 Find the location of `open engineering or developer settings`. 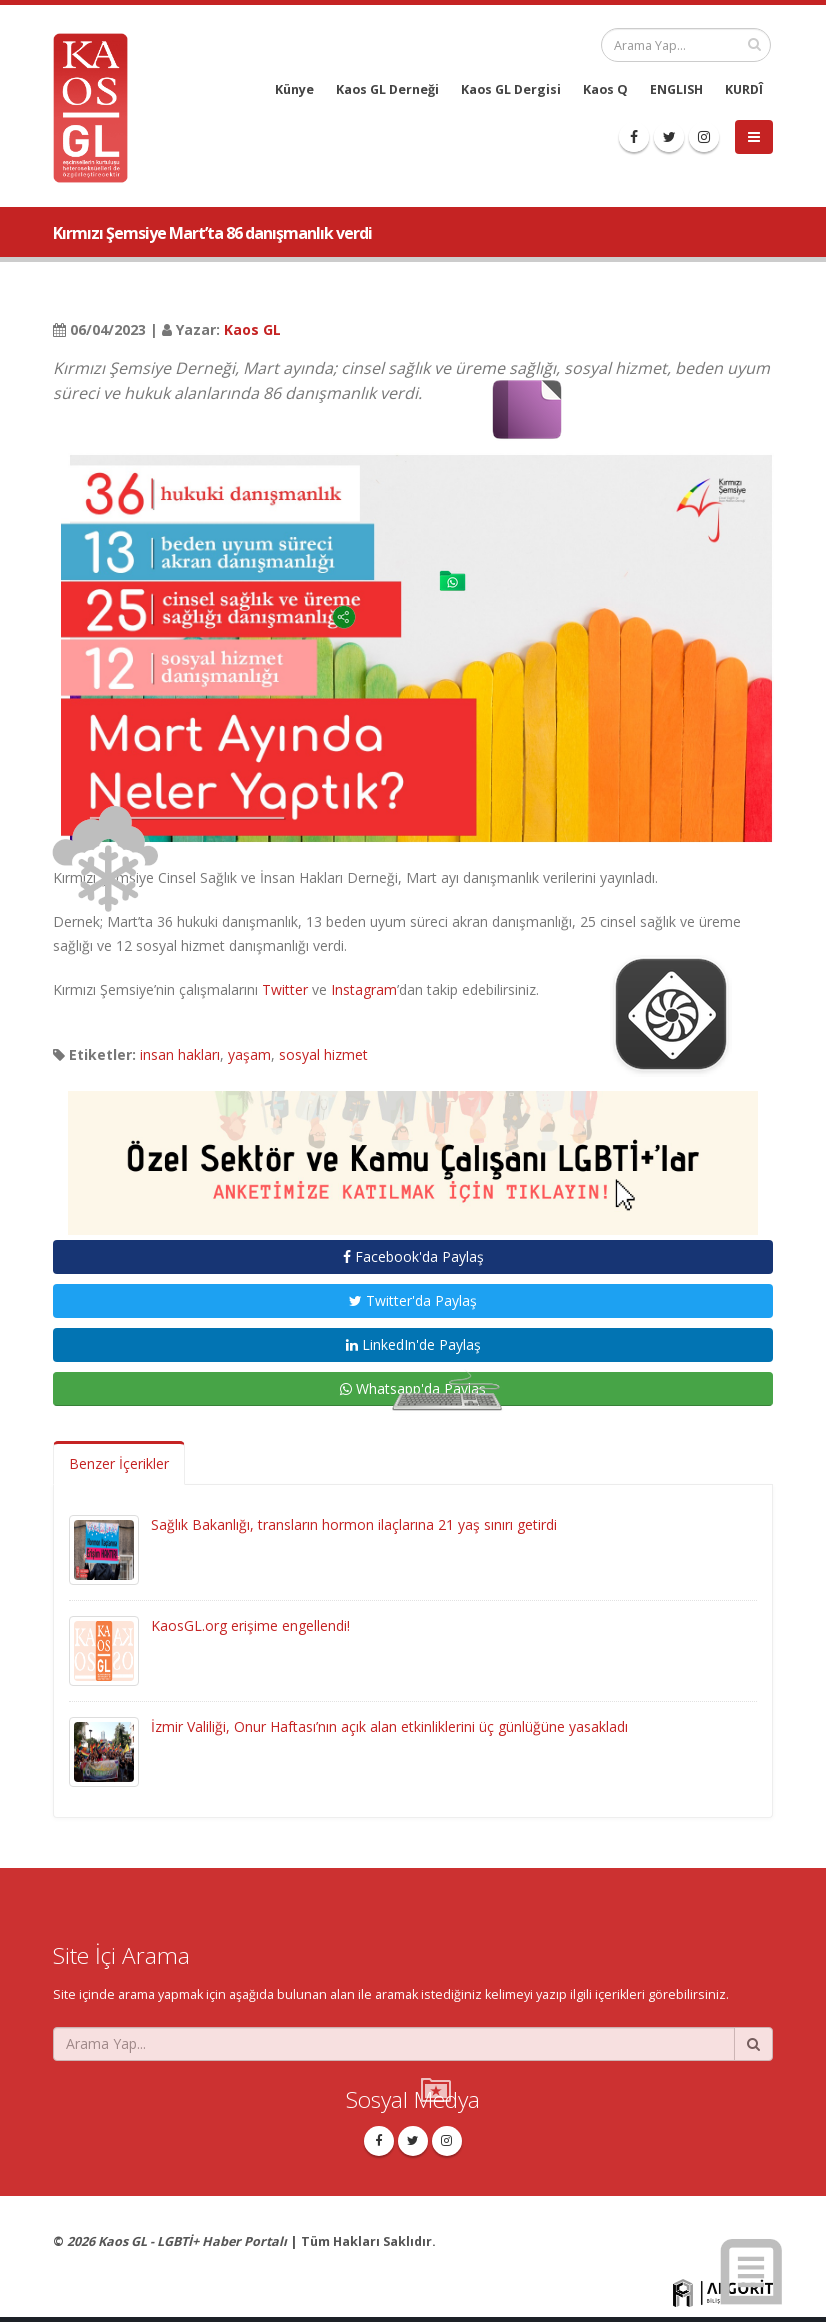

open engineering or developer settings is located at coordinates (671, 1016).